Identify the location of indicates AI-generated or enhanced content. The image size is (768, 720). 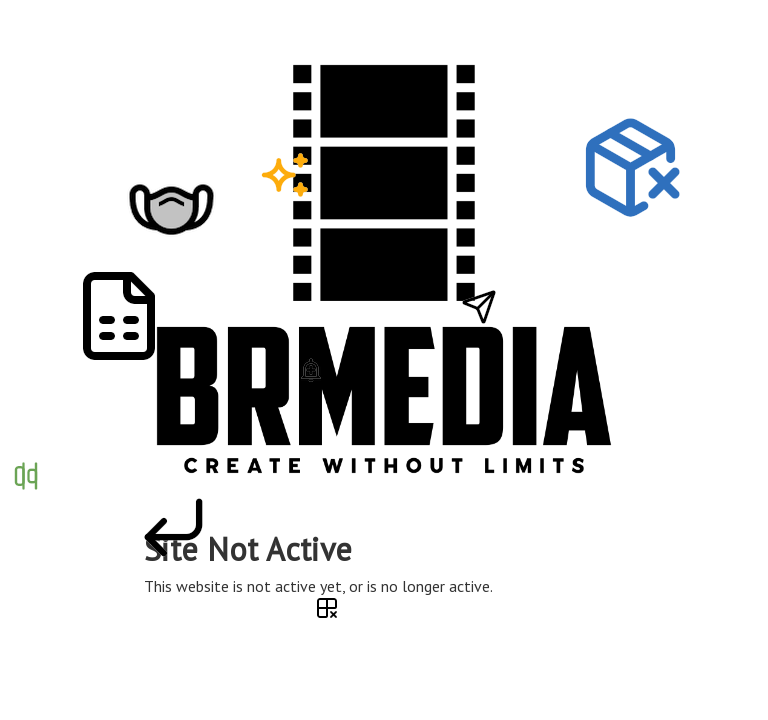
(286, 175).